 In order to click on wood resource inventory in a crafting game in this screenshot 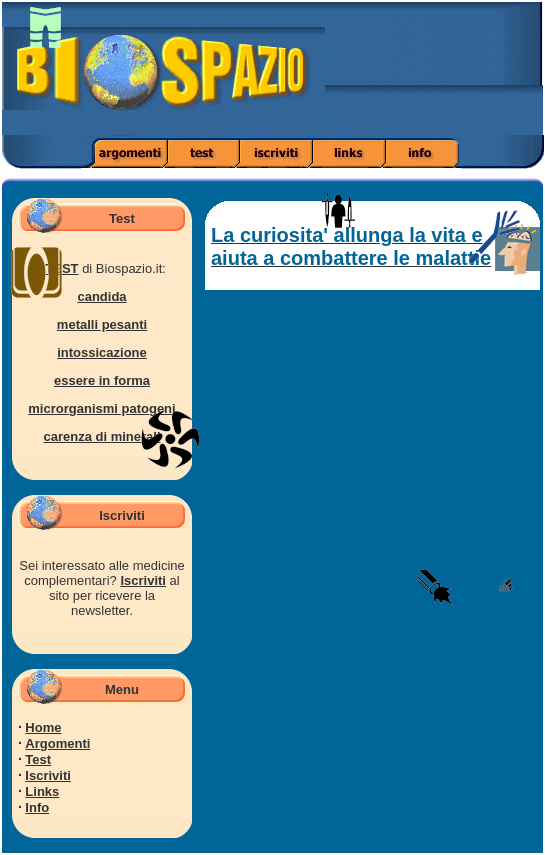, I will do `click(506, 585)`.